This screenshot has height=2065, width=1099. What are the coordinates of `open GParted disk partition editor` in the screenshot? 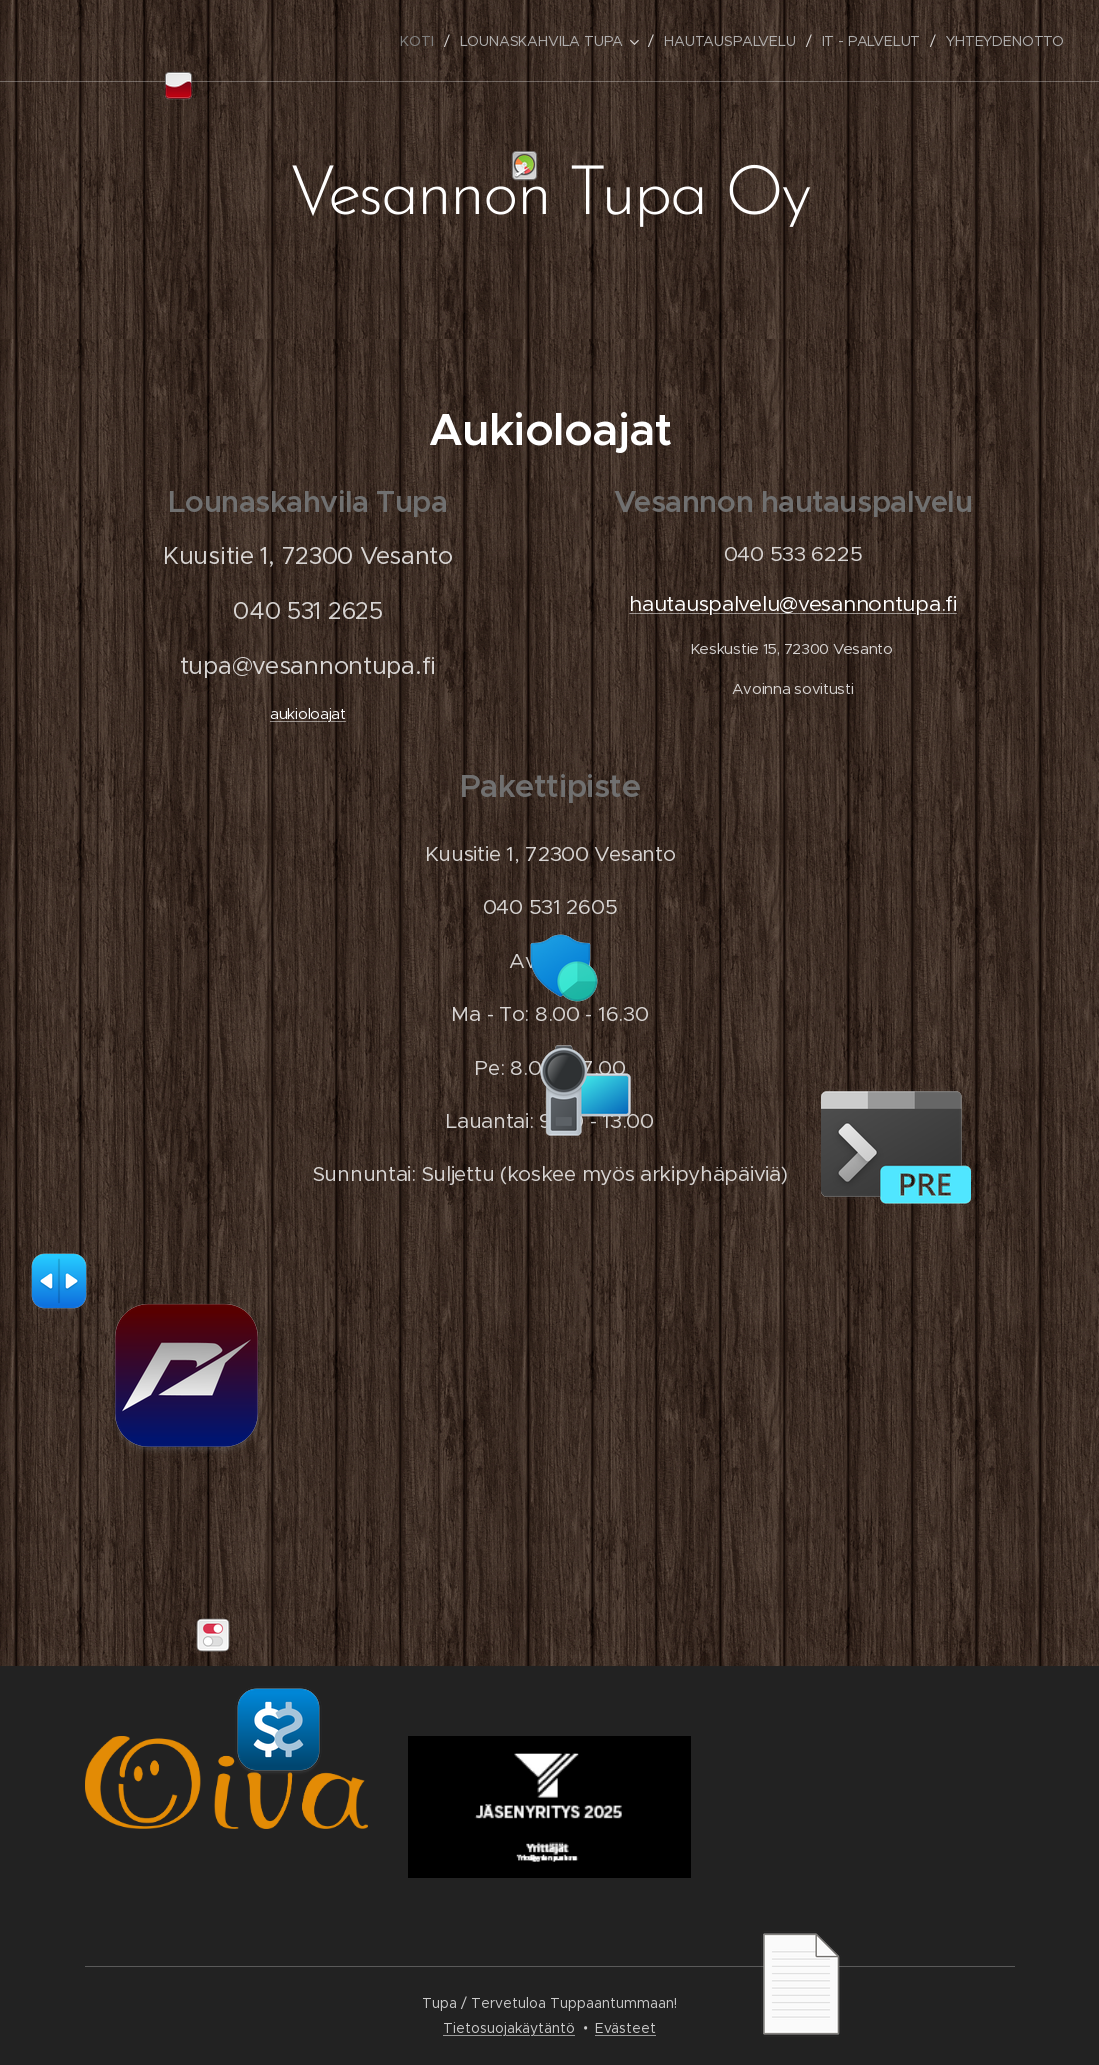 It's located at (524, 165).